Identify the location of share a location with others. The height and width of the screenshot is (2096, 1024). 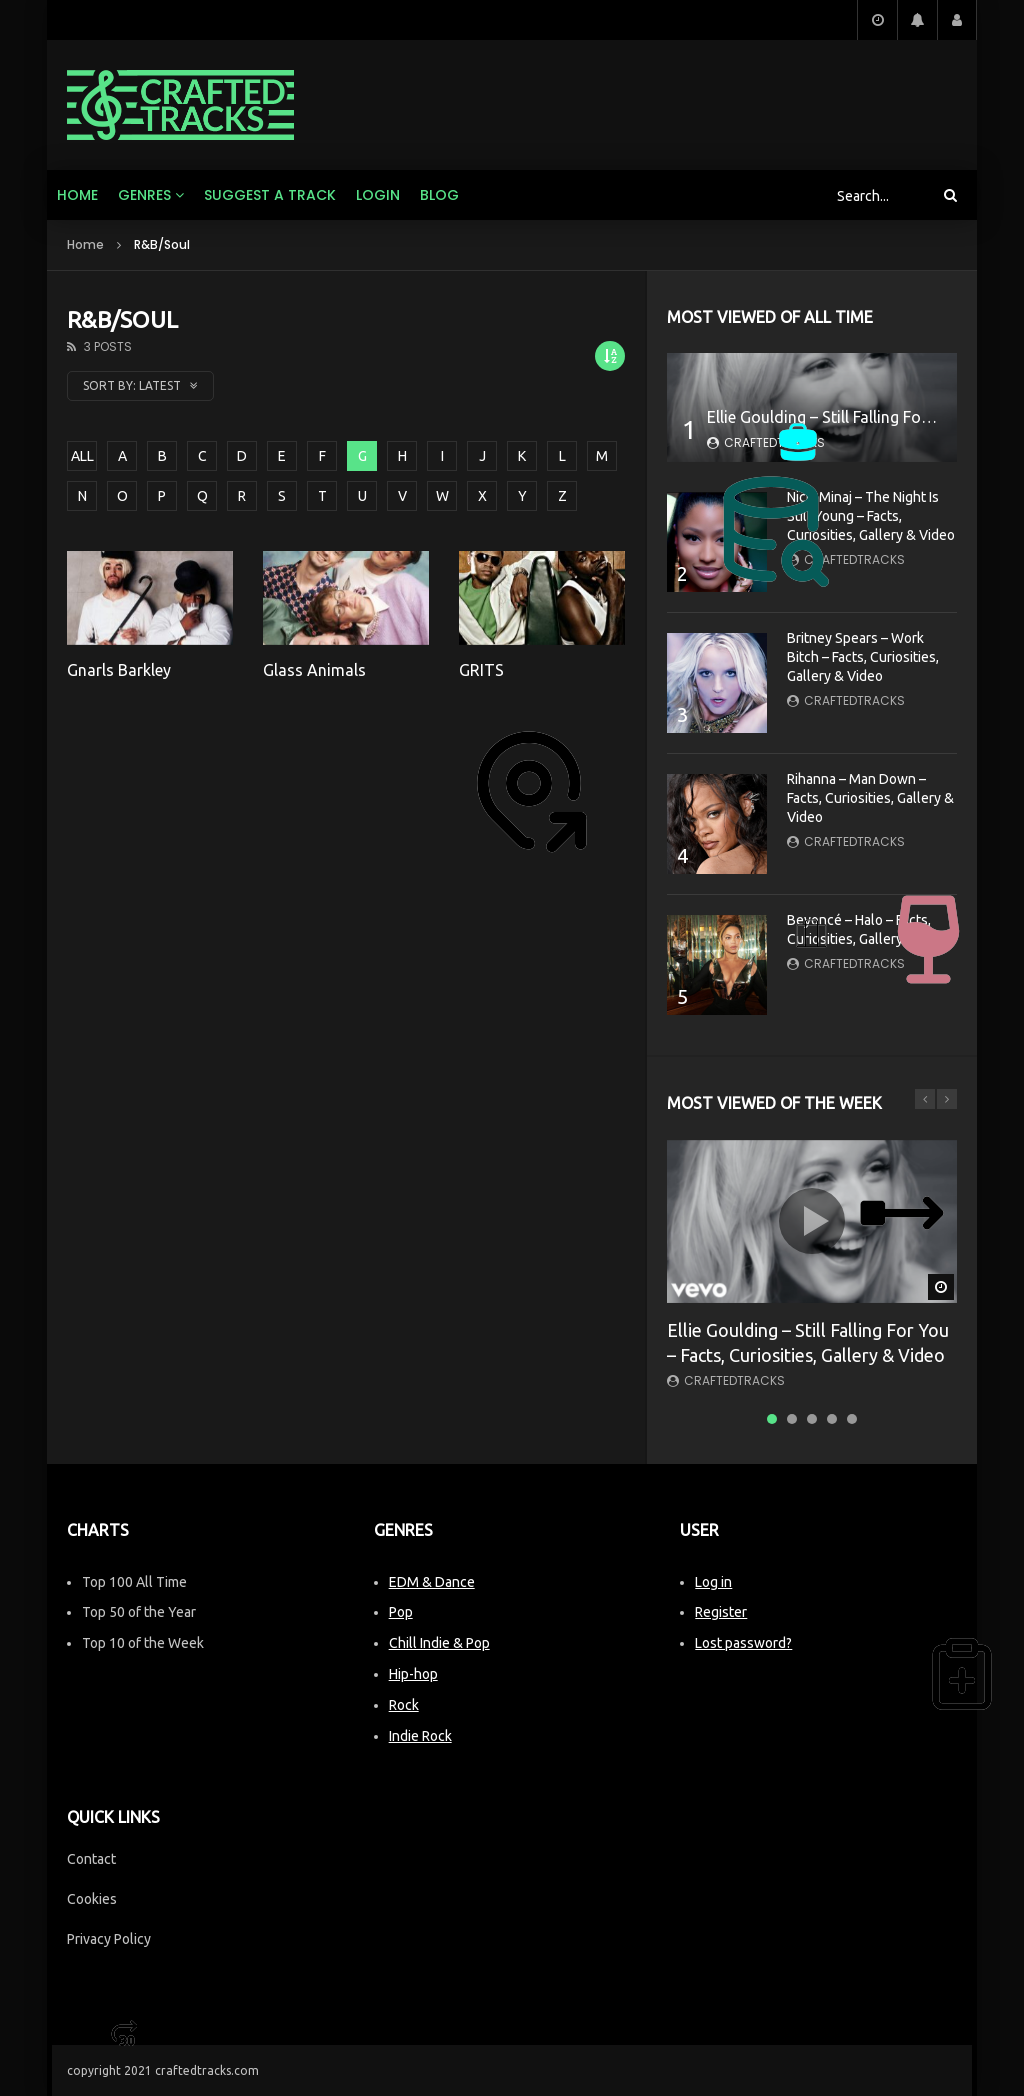
(529, 789).